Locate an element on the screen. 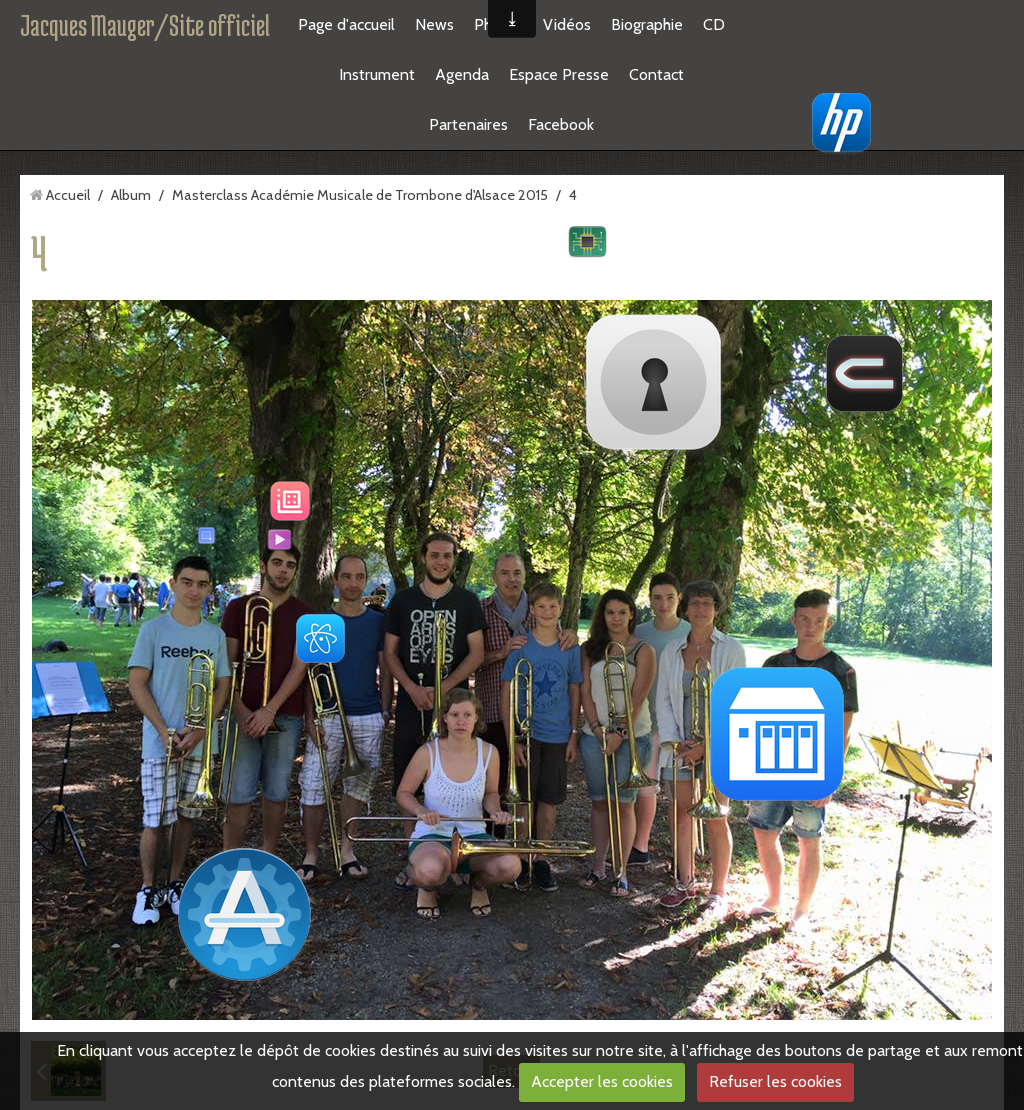 This screenshot has height=1110, width=1024. open software properties or driver settings is located at coordinates (244, 914).